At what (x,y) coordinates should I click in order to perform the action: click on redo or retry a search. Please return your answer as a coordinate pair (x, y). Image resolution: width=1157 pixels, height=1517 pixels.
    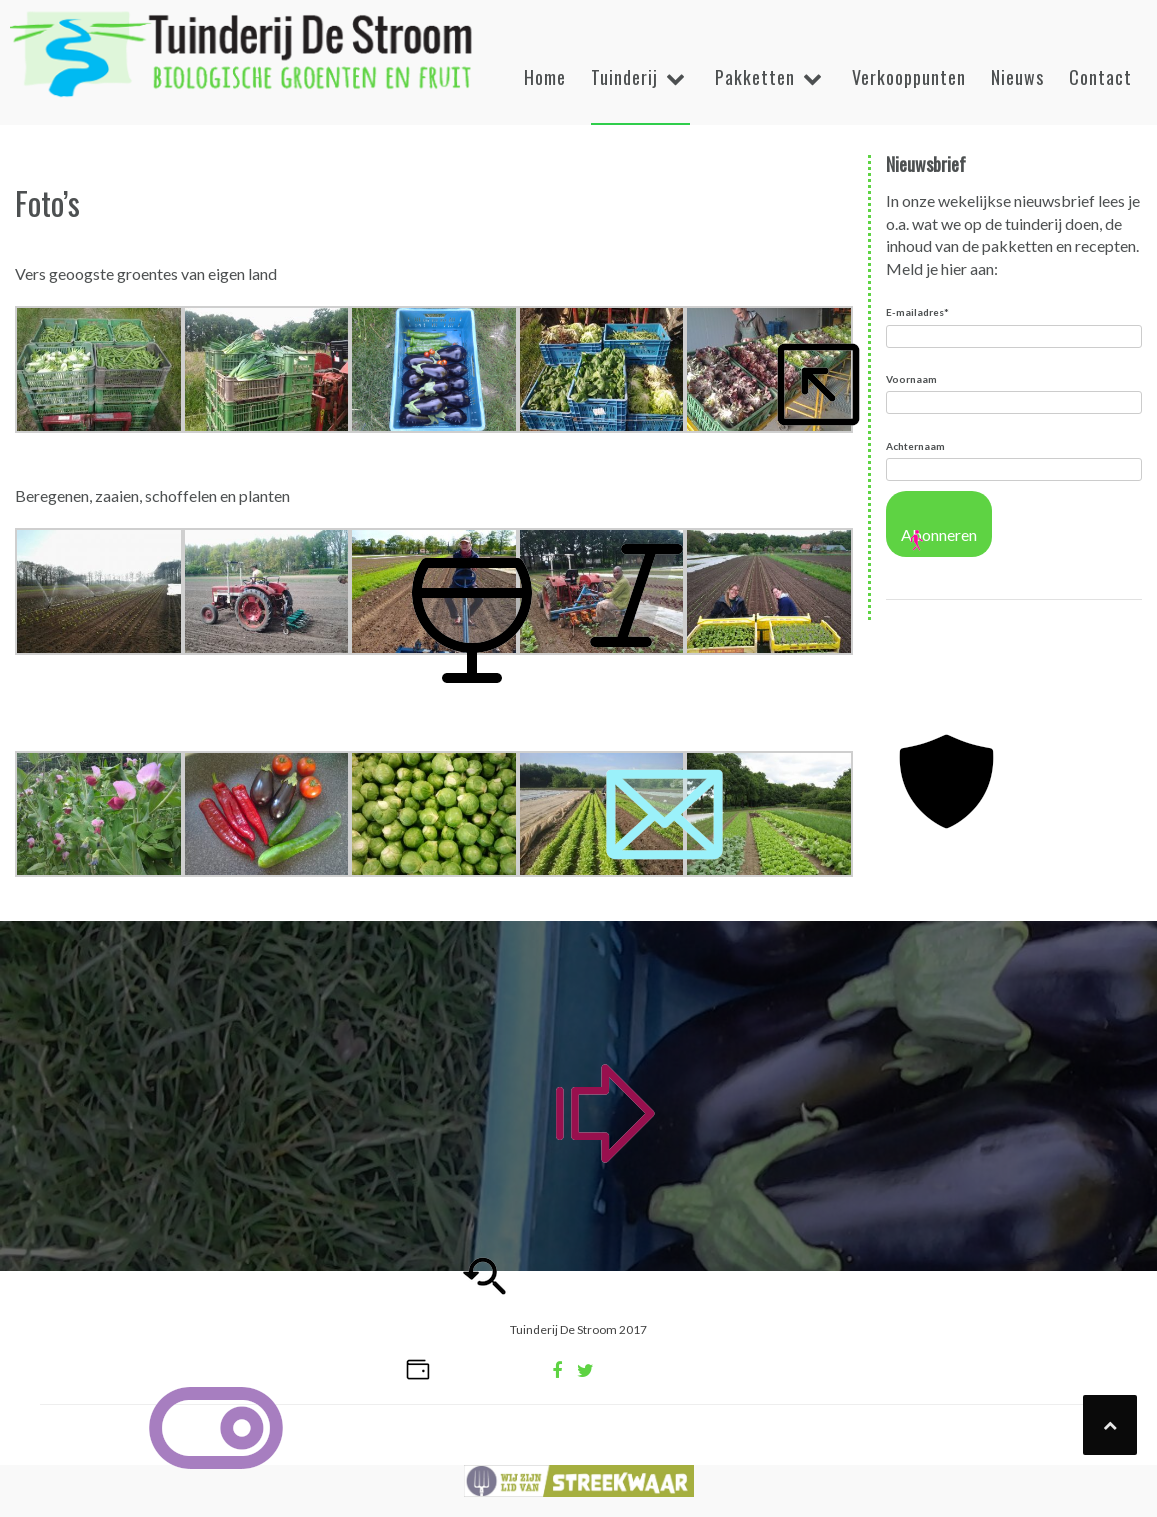
    Looking at the image, I should click on (485, 1277).